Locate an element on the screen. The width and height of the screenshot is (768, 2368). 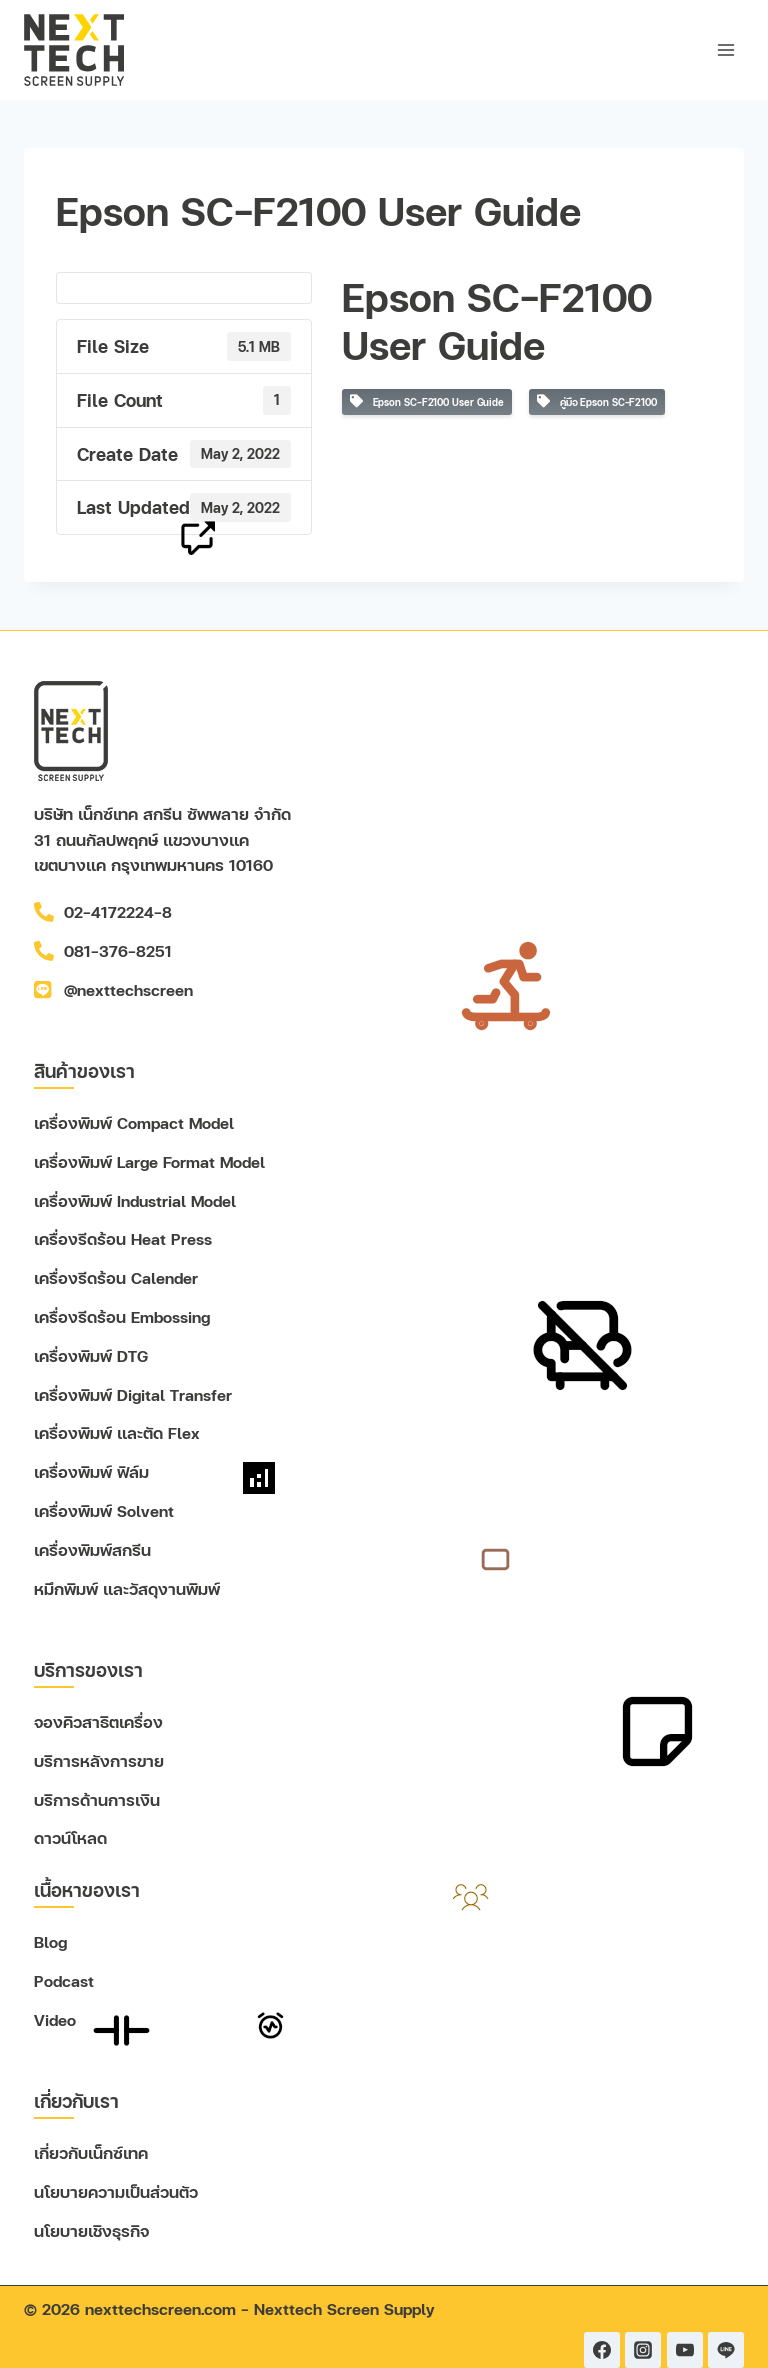
browse skateboarding or action sports content is located at coordinates (506, 986).